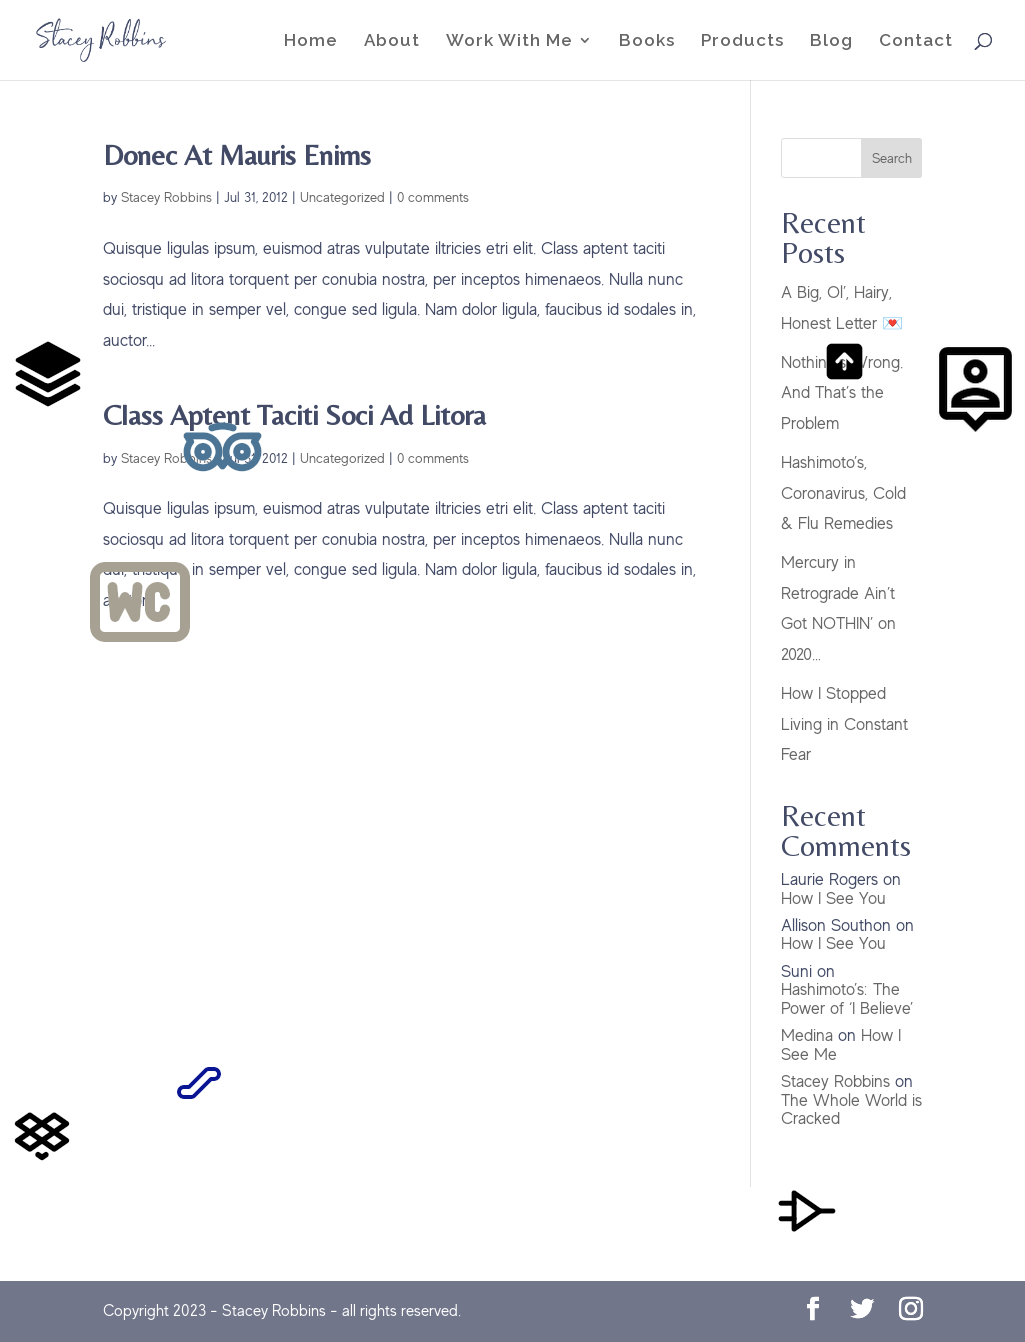 The image size is (1025, 1342). I want to click on upload a file or document, so click(844, 361).